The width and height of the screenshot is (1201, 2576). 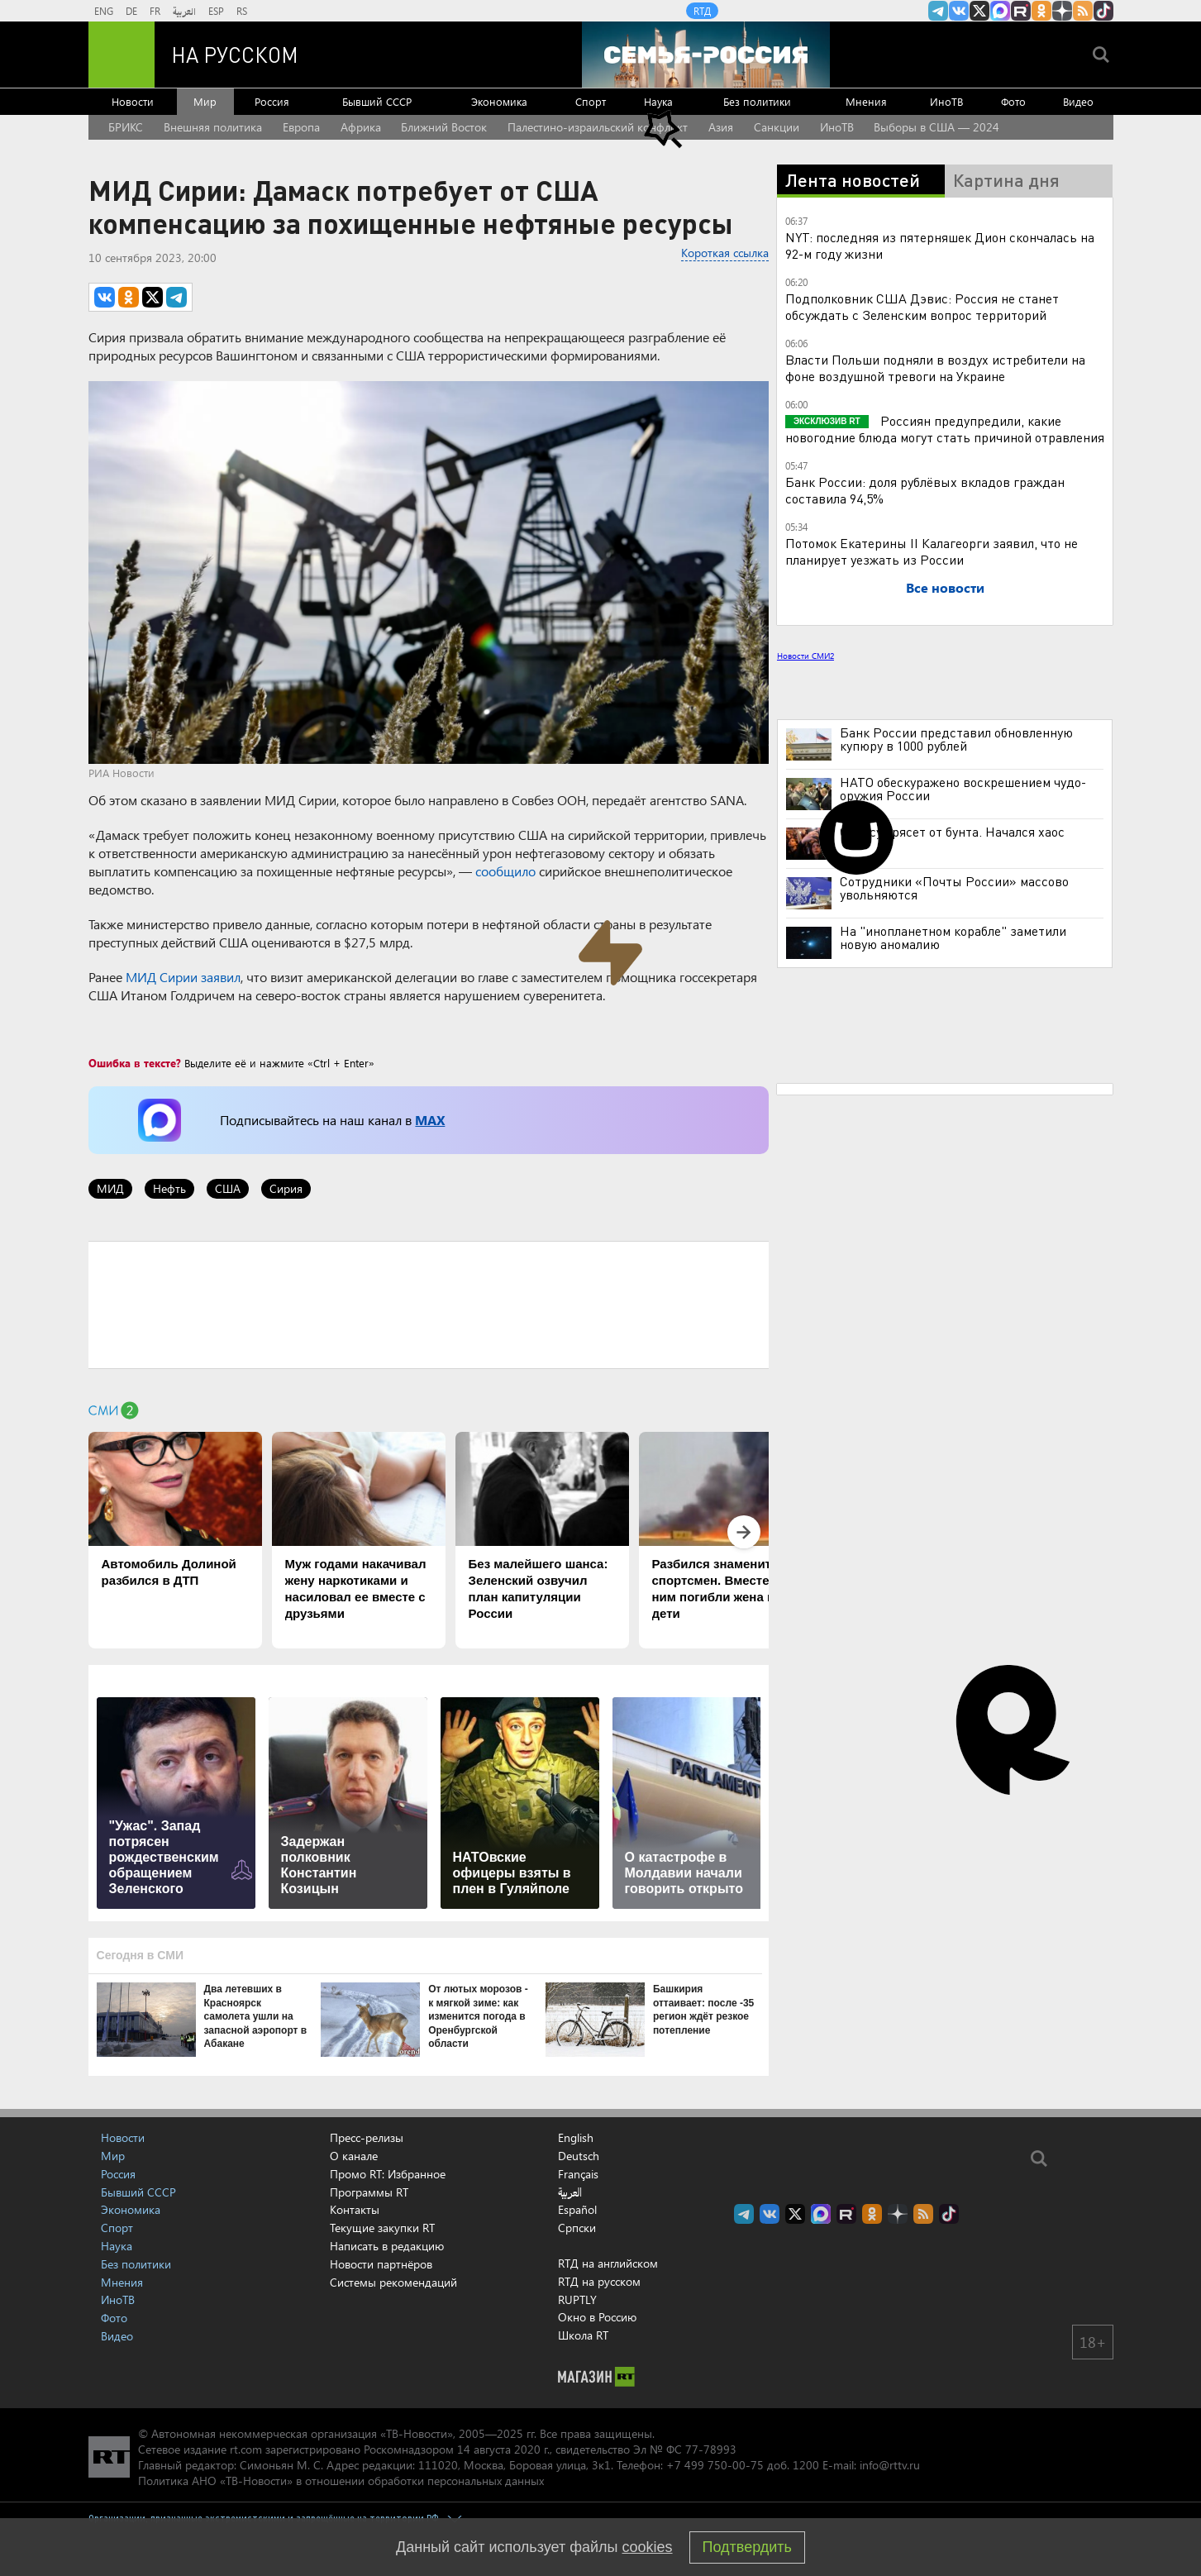 I want to click on umbraco content management system logo, so click(x=856, y=837).